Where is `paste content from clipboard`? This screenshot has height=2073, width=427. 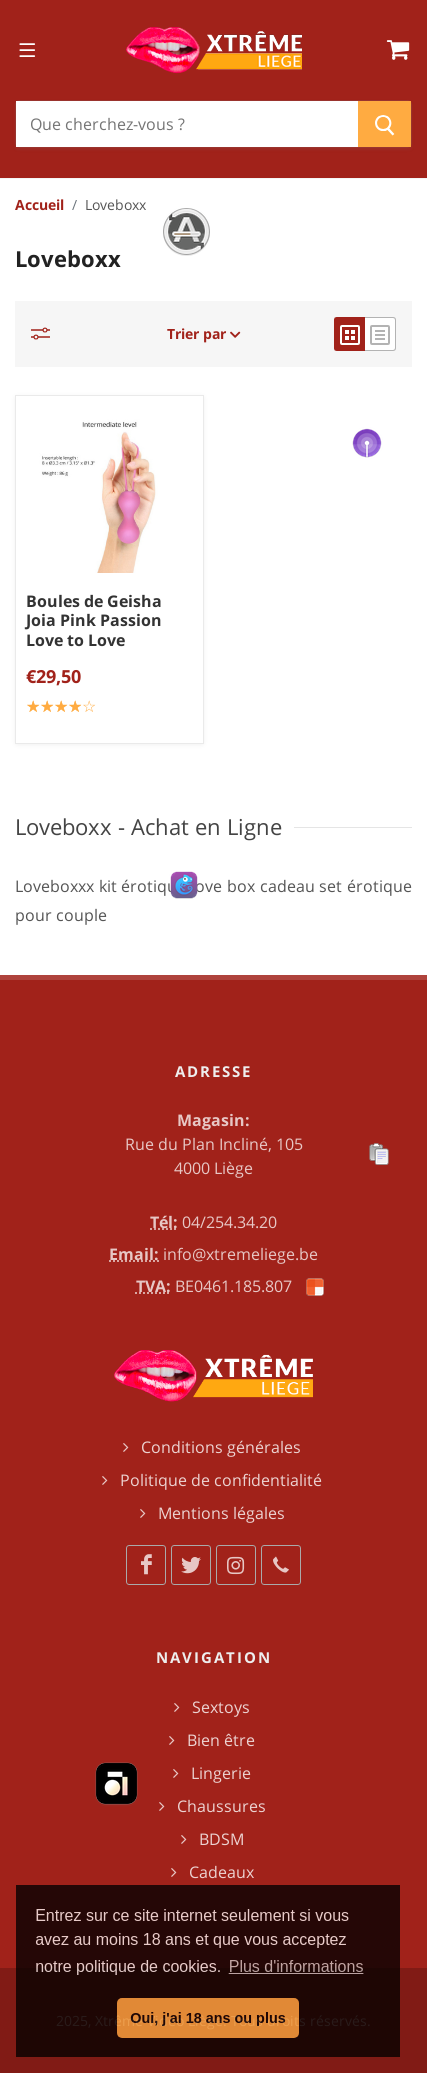 paste content from clipboard is located at coordinates (379, 1154).